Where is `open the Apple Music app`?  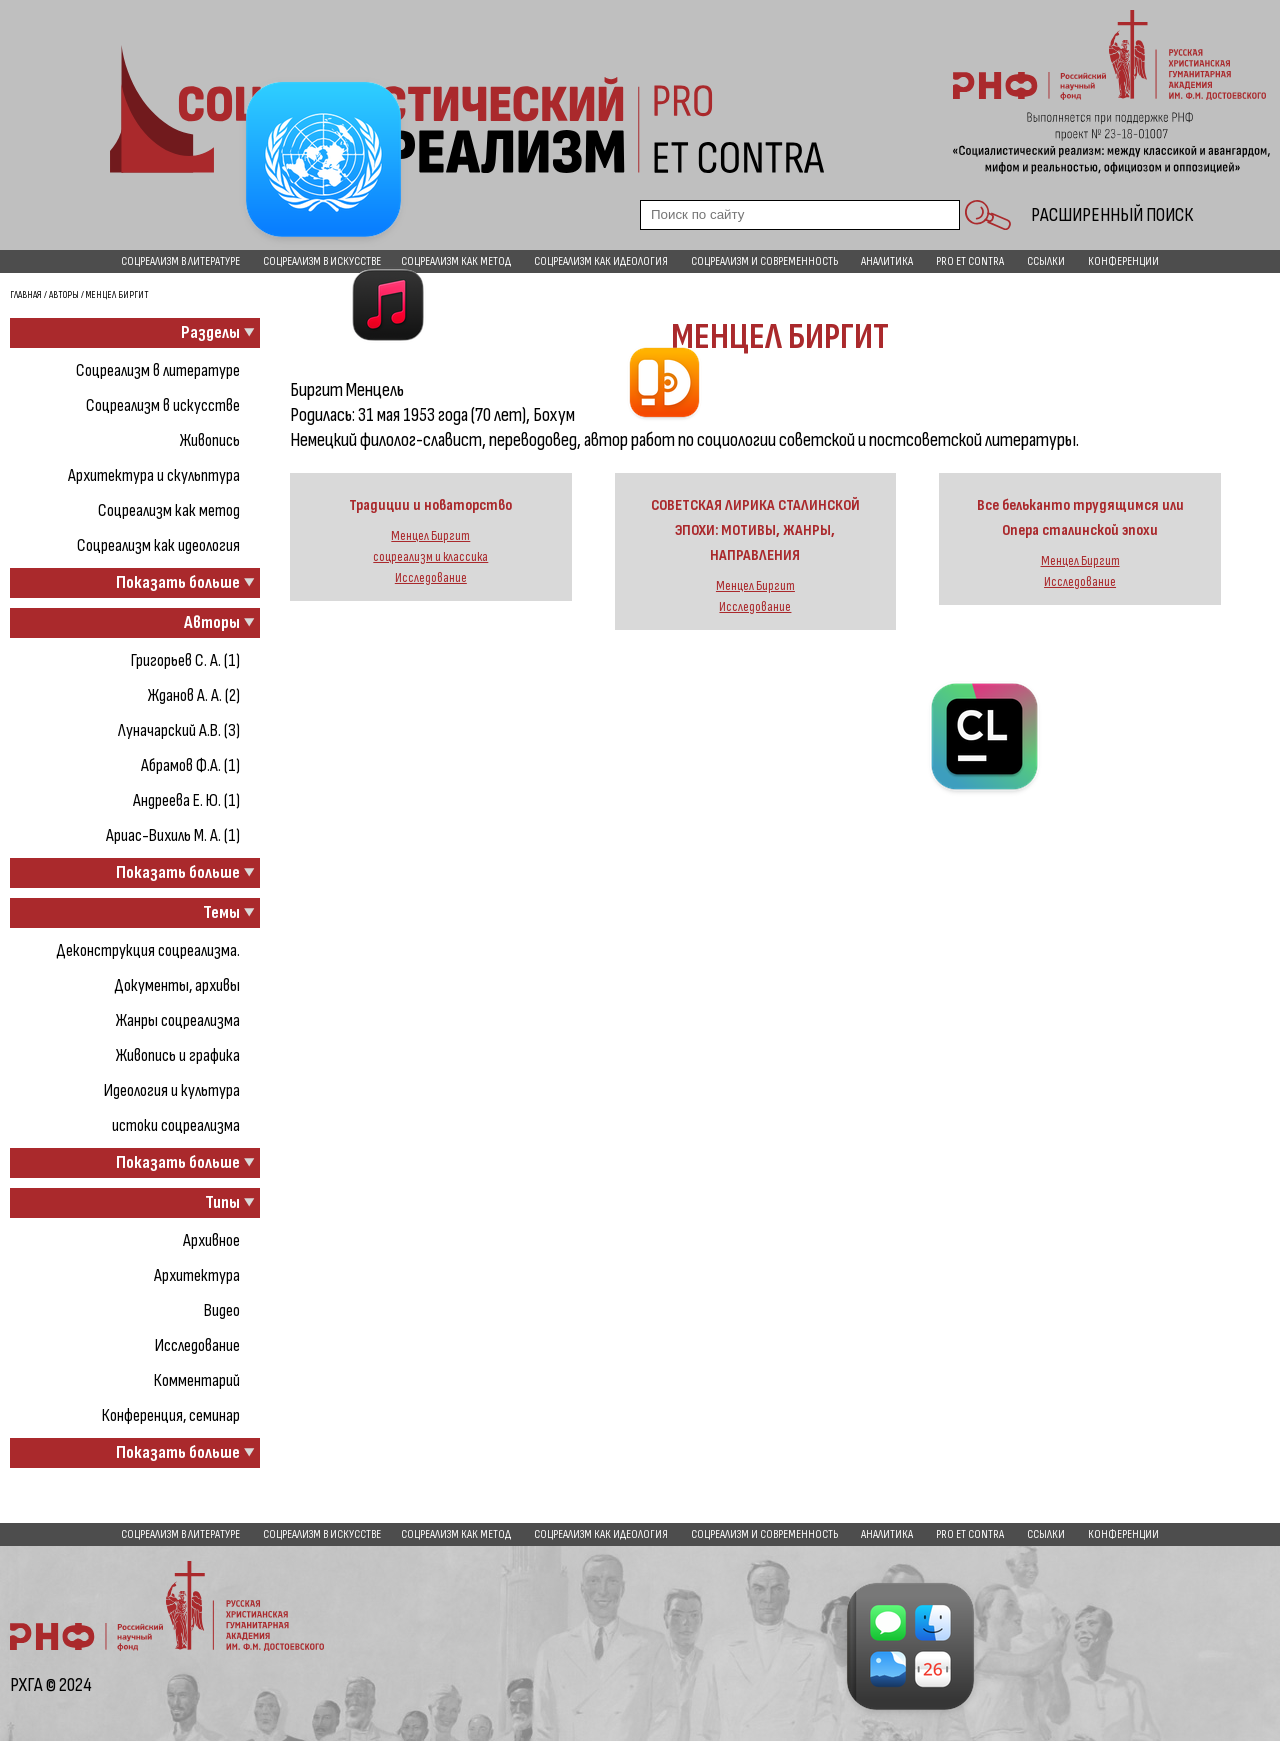
open the Apple Music app is located at coordinates (388, 305).